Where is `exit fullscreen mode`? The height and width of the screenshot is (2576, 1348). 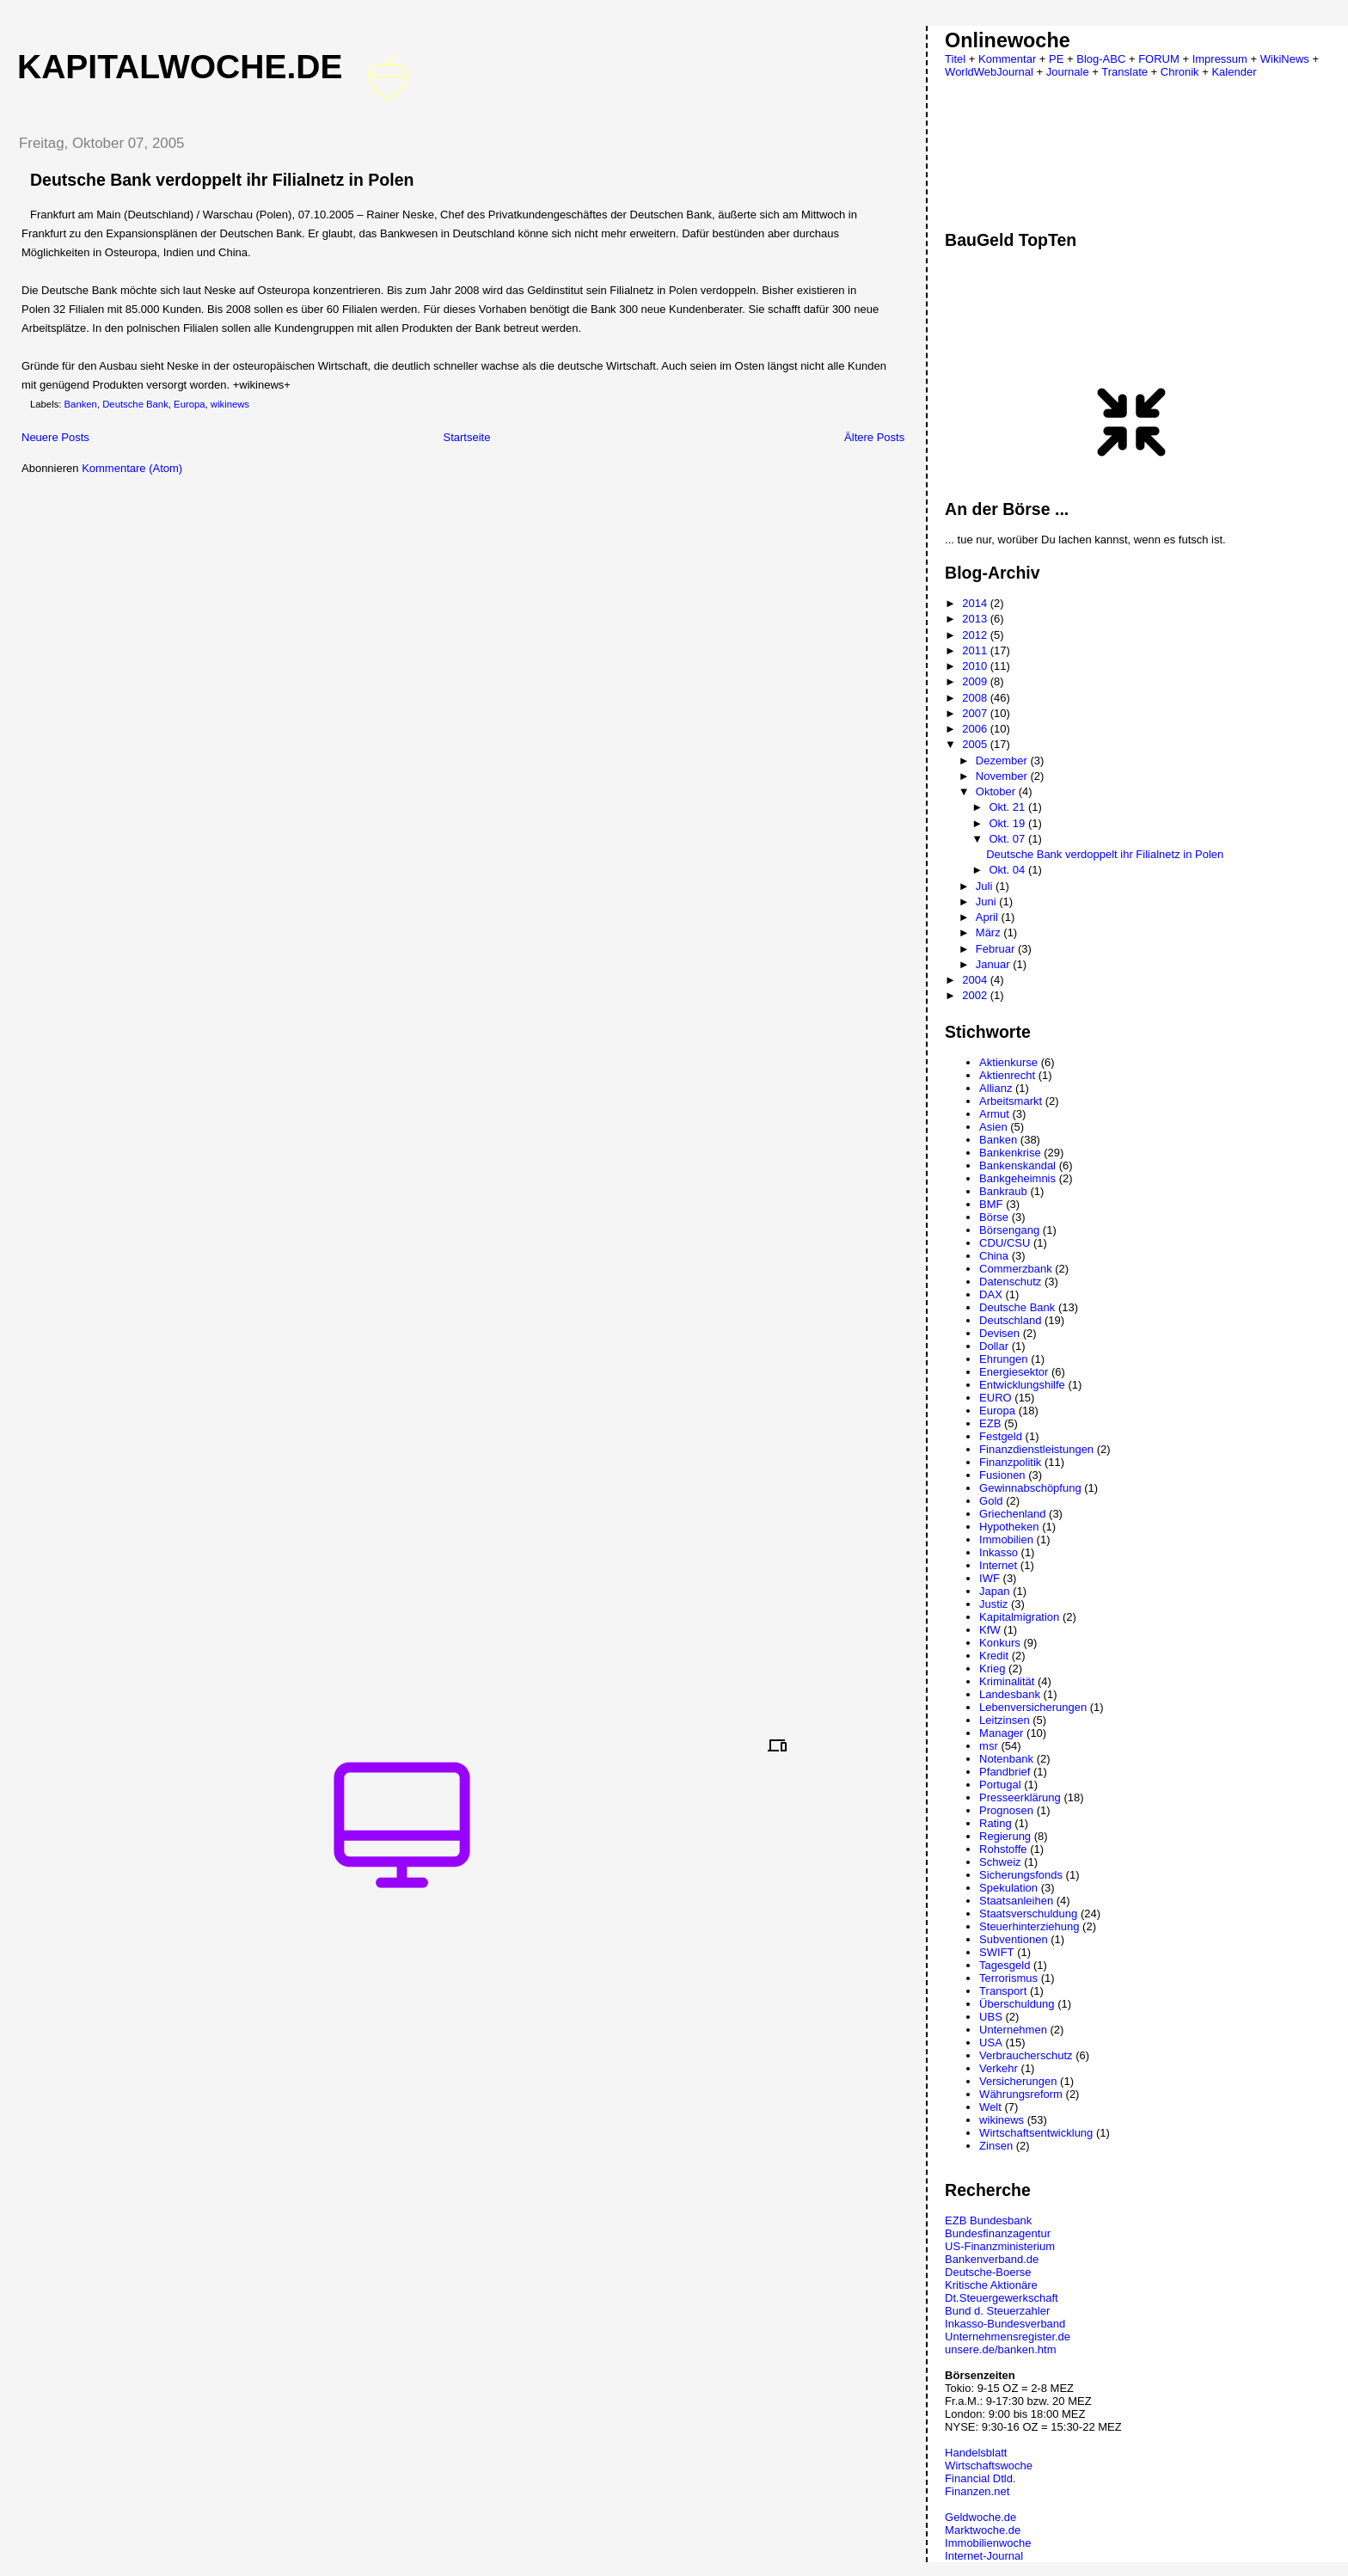
exit fullscreen mode is located at coordinates (1131, 422).